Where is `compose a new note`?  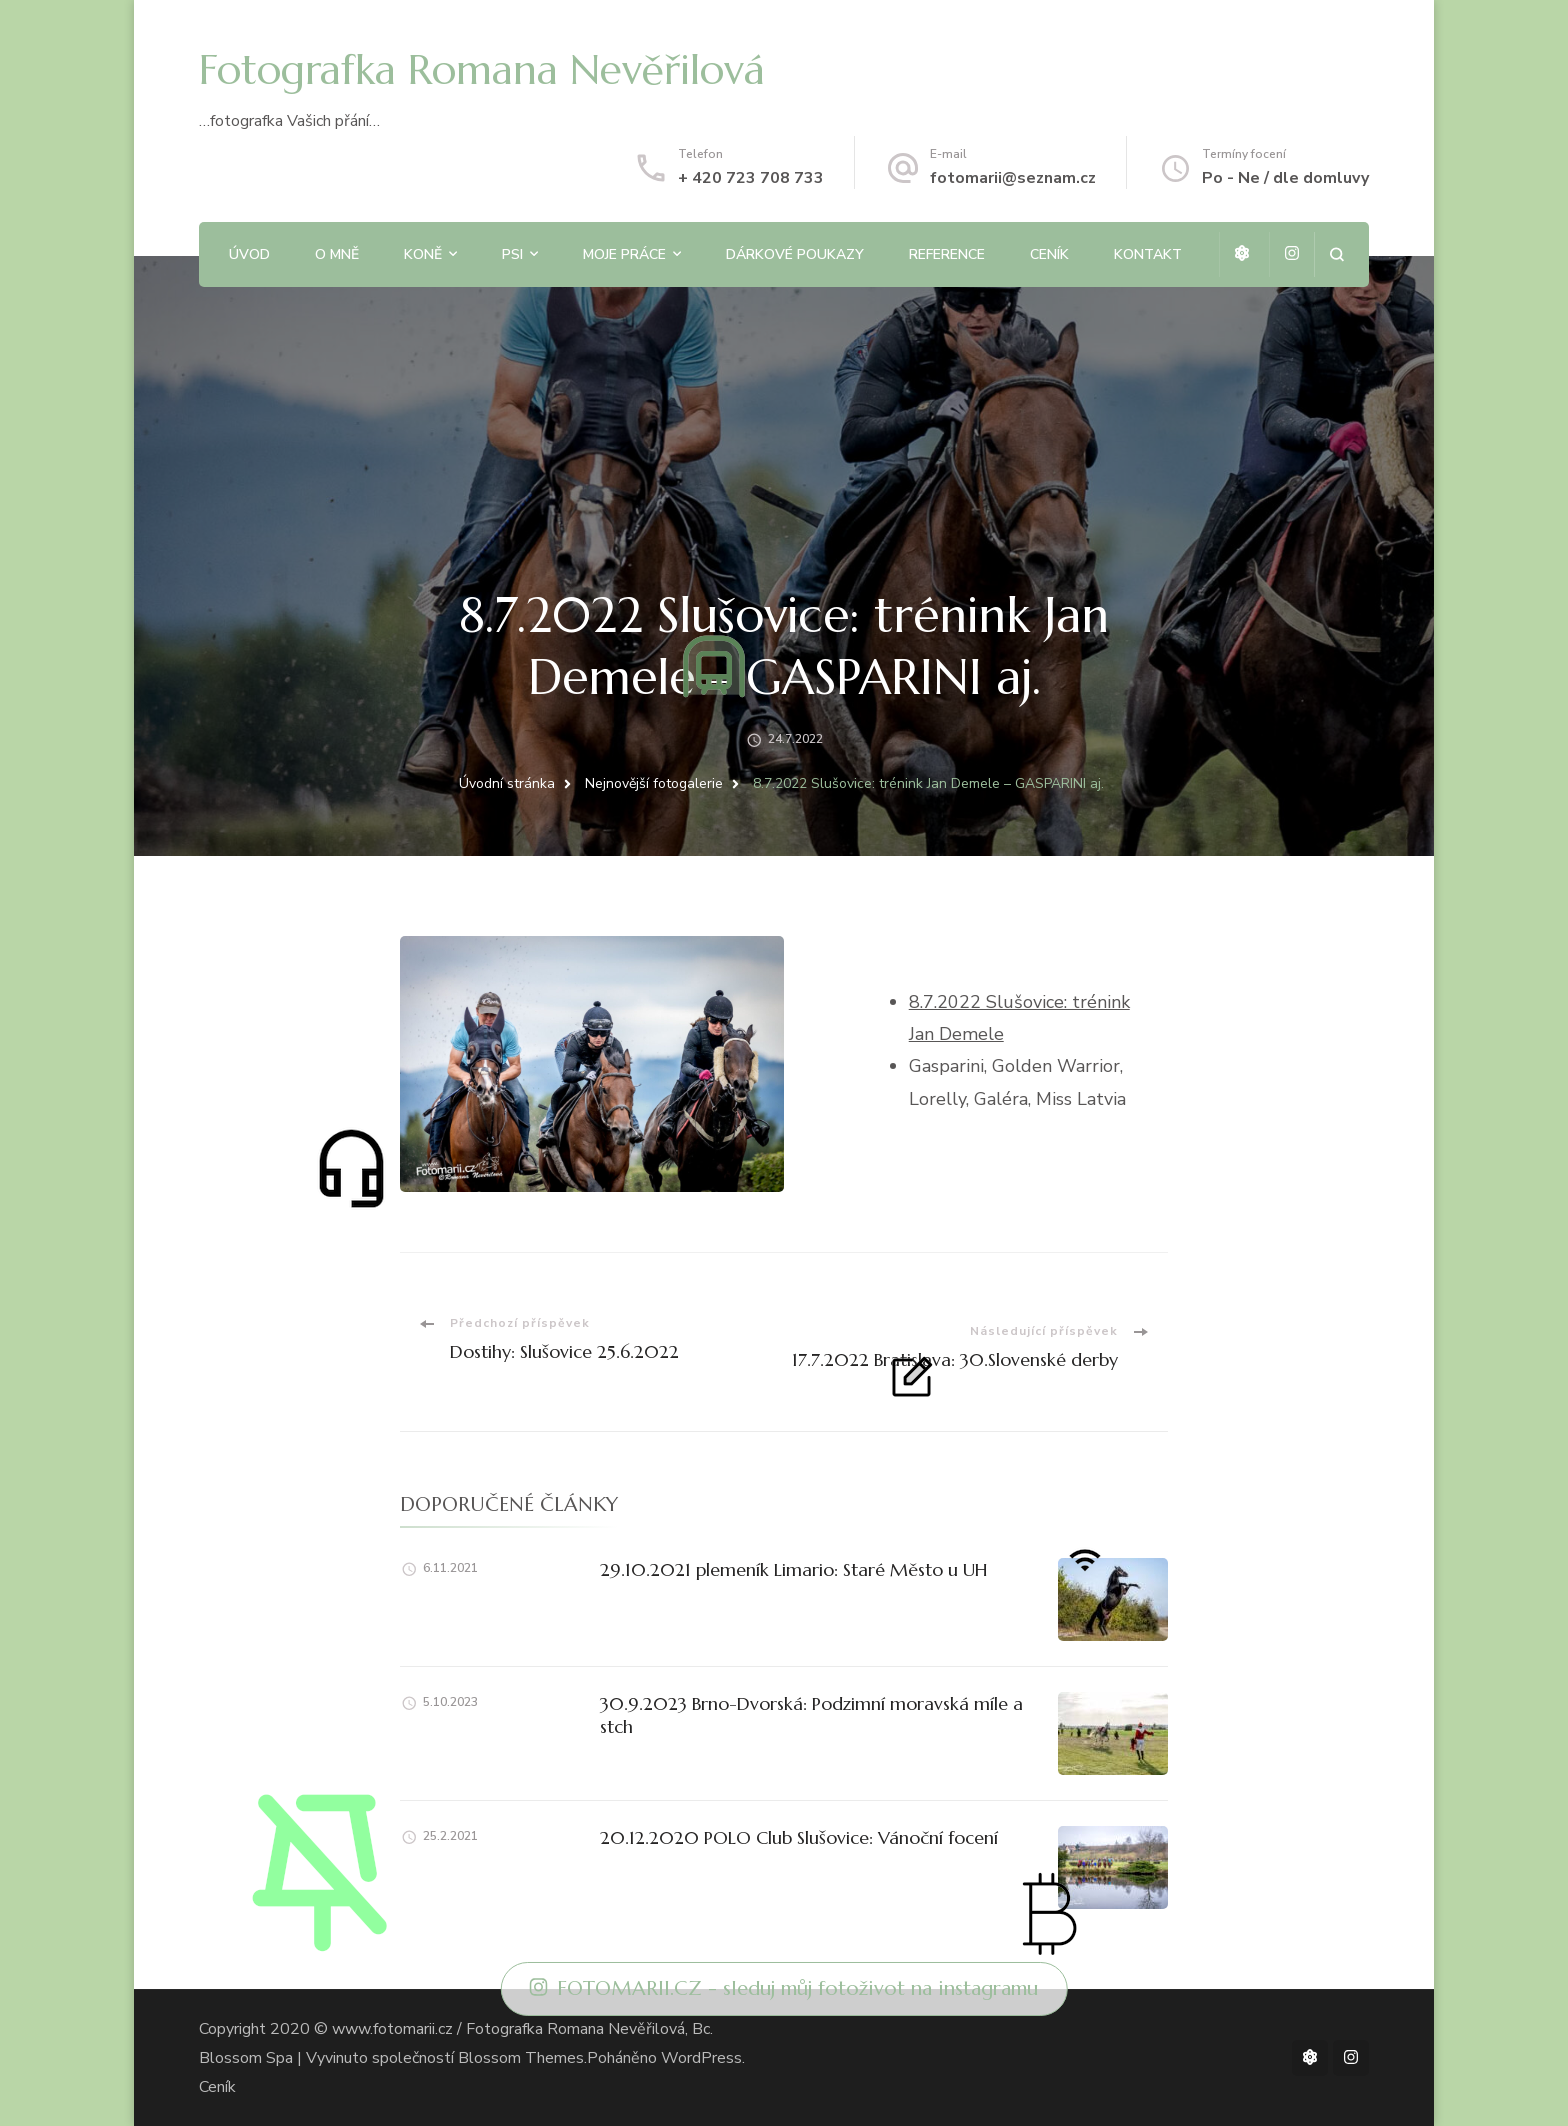
compose a new note is located at coordinates (911, 1377).